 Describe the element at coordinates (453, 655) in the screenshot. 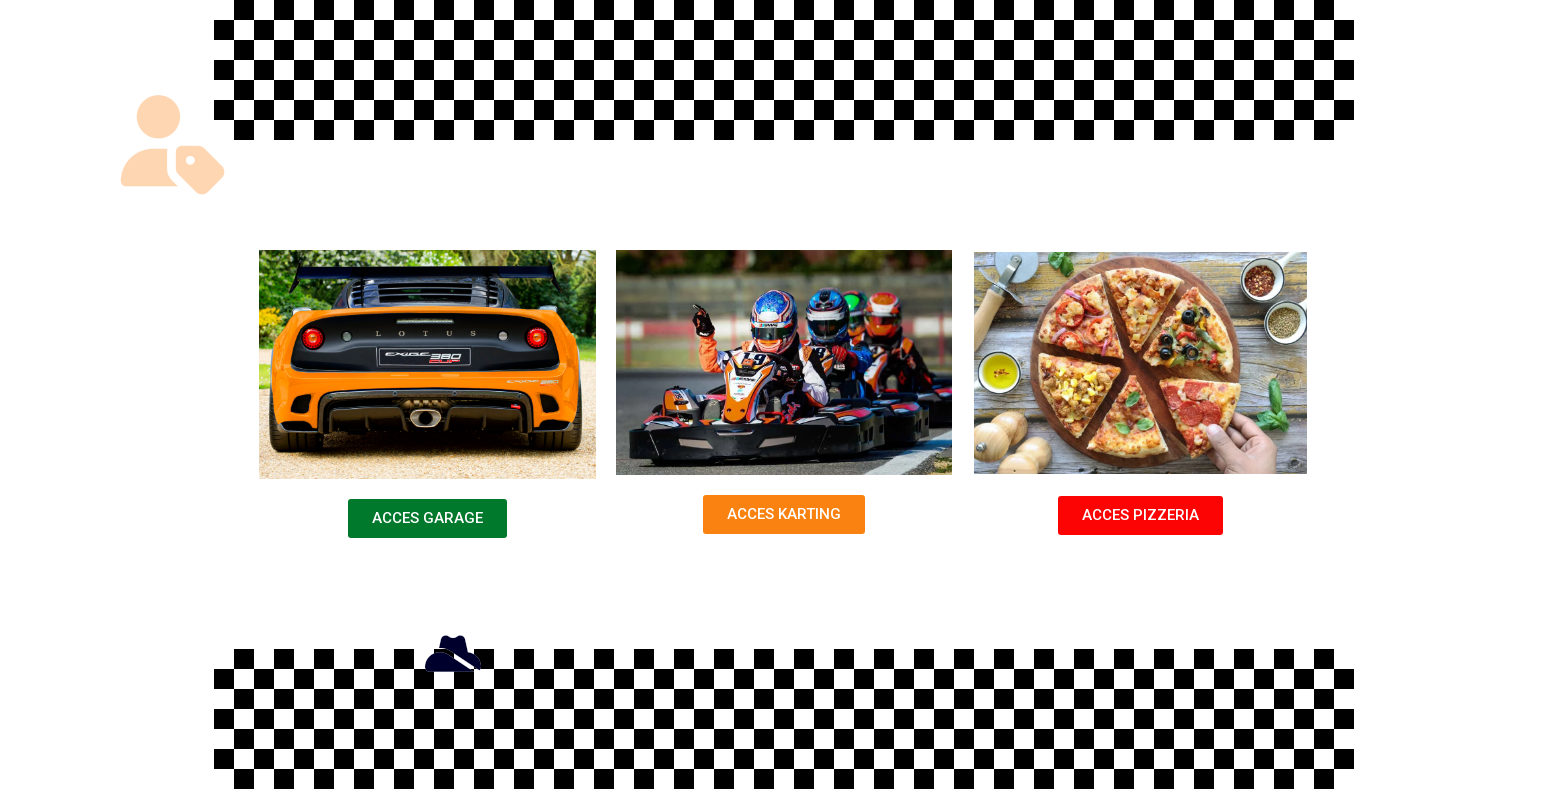

I see `select western or cowboy theme` at that location.